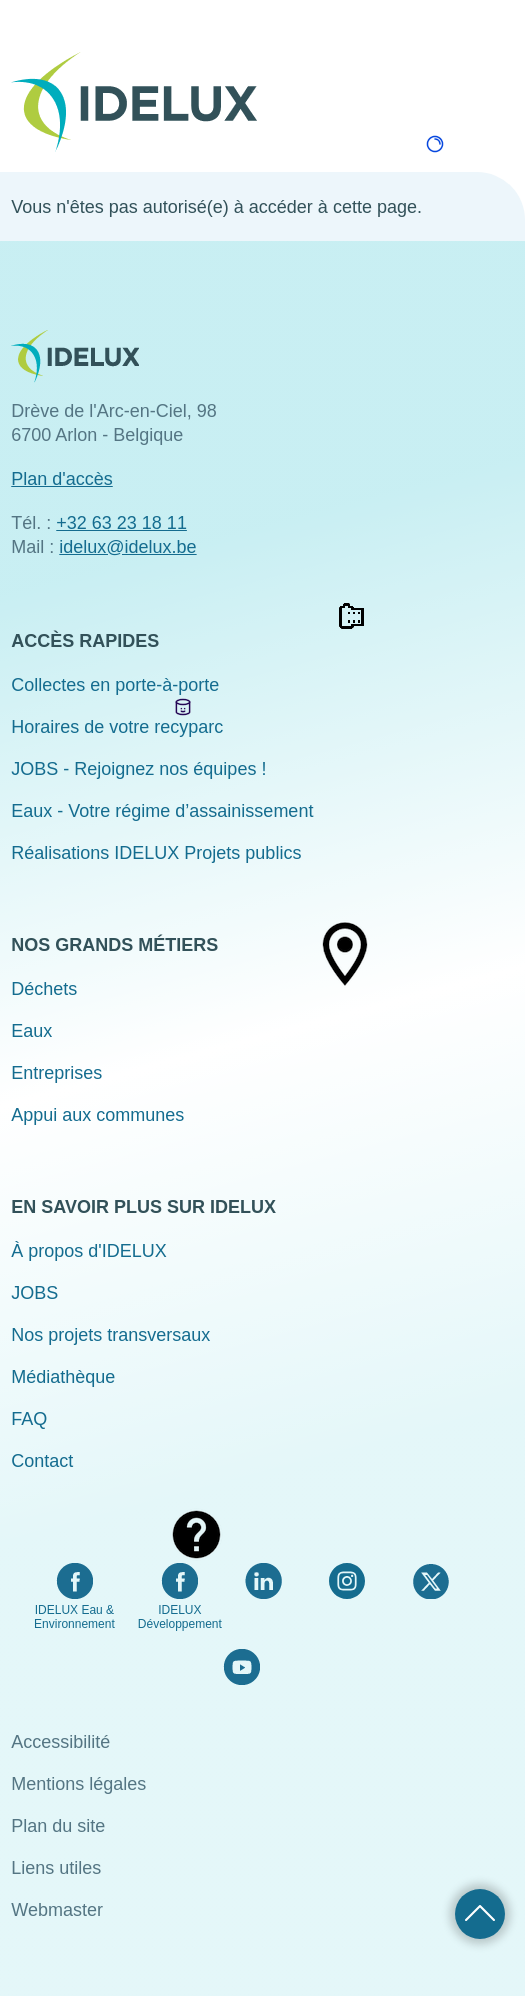 The width and height of the screenshot is (525, 1997). What do you see at coordinates (345, 954) in the screenshot?
I see `view current location on map` at bounding box center [345, 954].